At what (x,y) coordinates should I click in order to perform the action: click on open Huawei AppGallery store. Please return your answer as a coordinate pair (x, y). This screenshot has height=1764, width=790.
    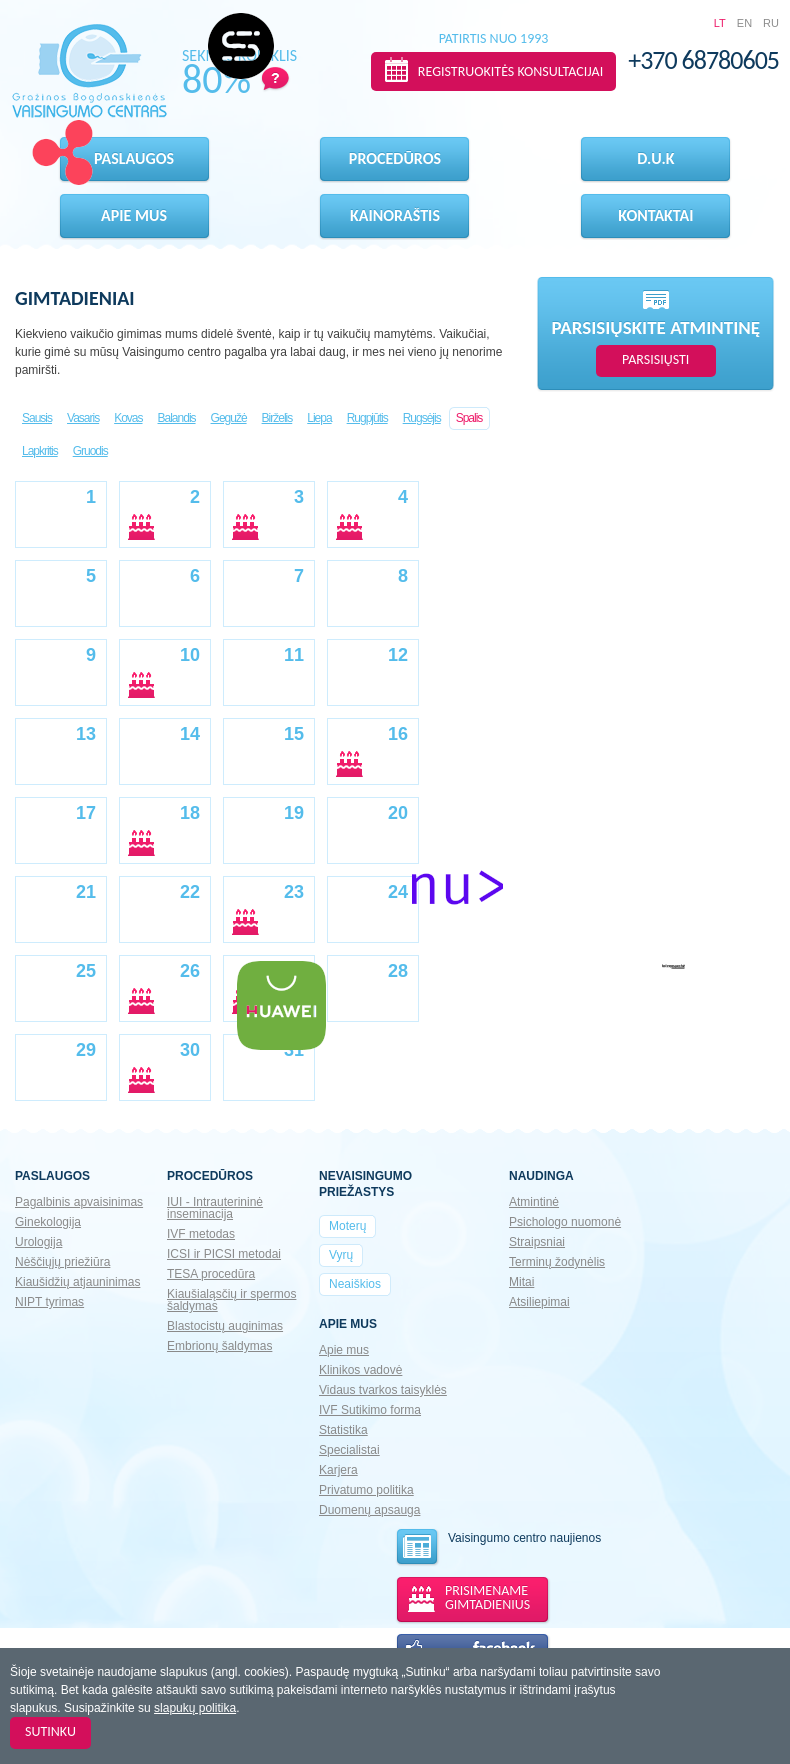
    Looking at the image, I should click on (281, 1005).